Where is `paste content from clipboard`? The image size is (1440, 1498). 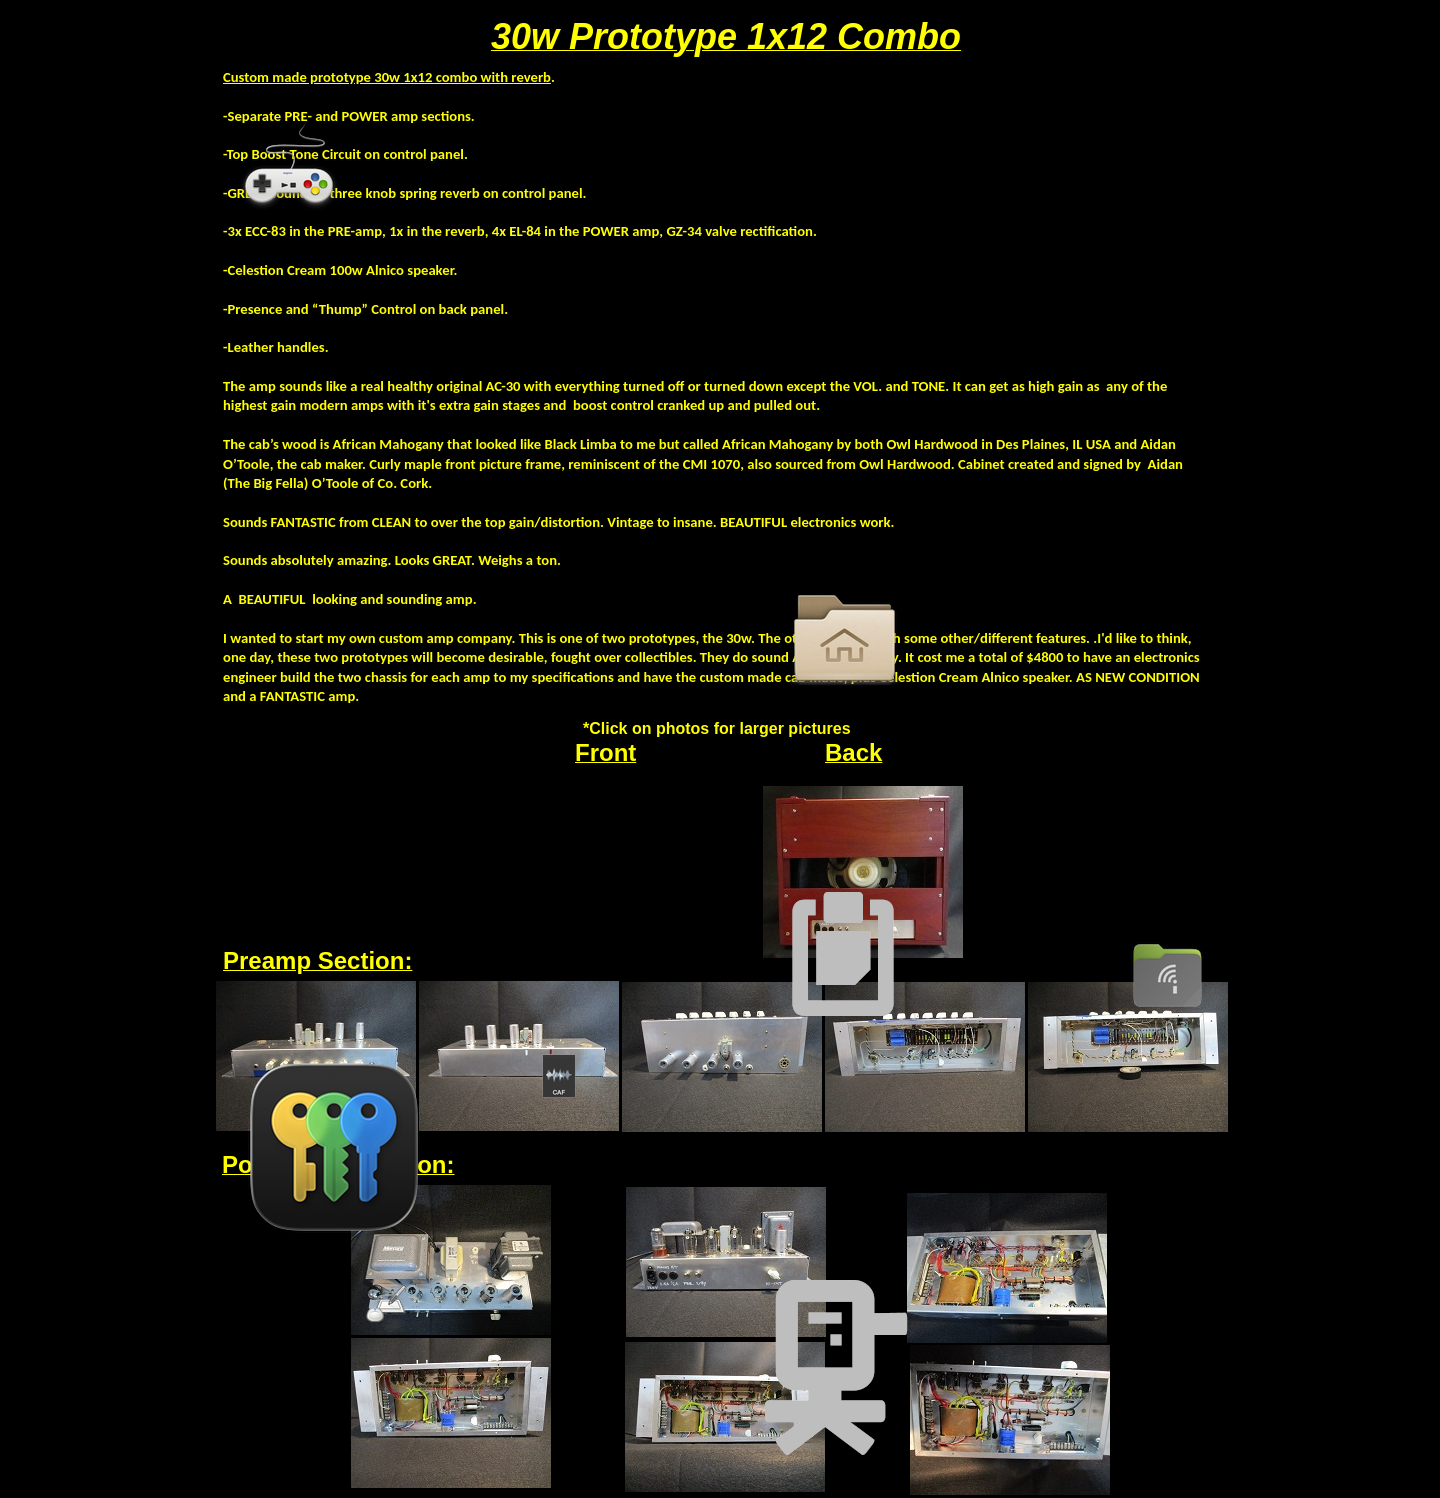 paste content from clipboard is located at coordinates (847, 954).